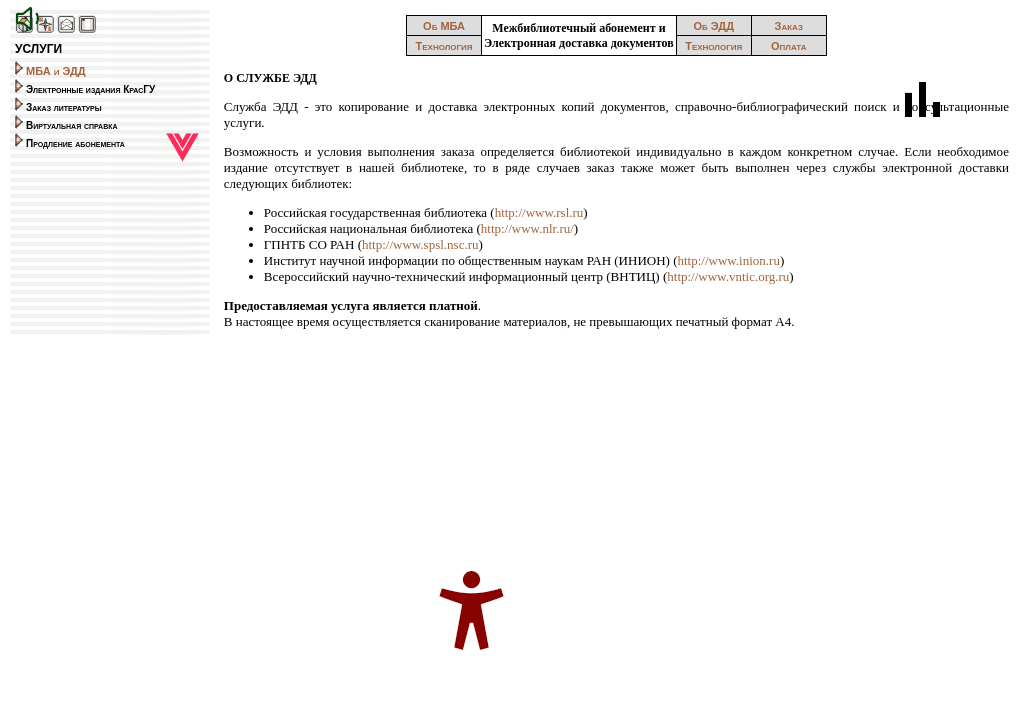 The height and width of the screenshot is (720, 1024). I want to click on access accessibility settings, so click(471, 610).